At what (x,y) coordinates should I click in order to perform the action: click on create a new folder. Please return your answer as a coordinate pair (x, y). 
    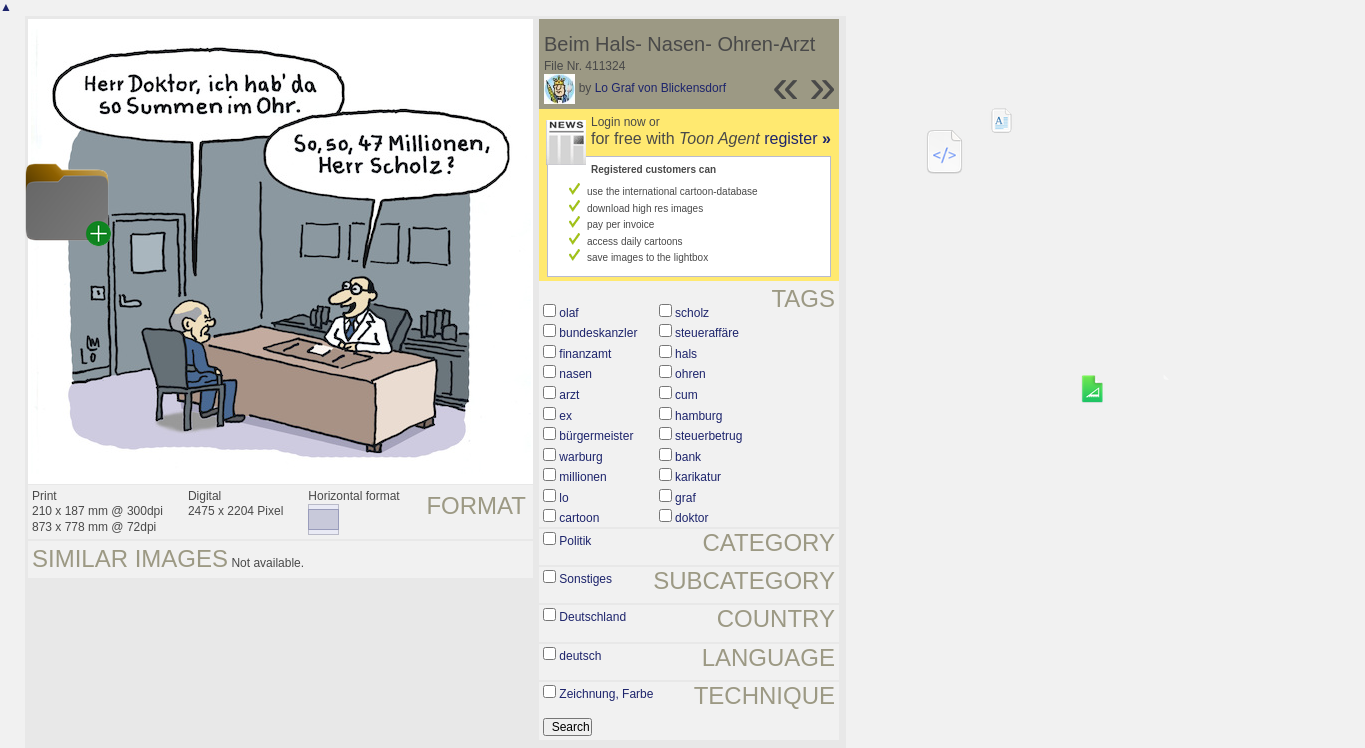
    Looking at the image, I should click on (67, 202).